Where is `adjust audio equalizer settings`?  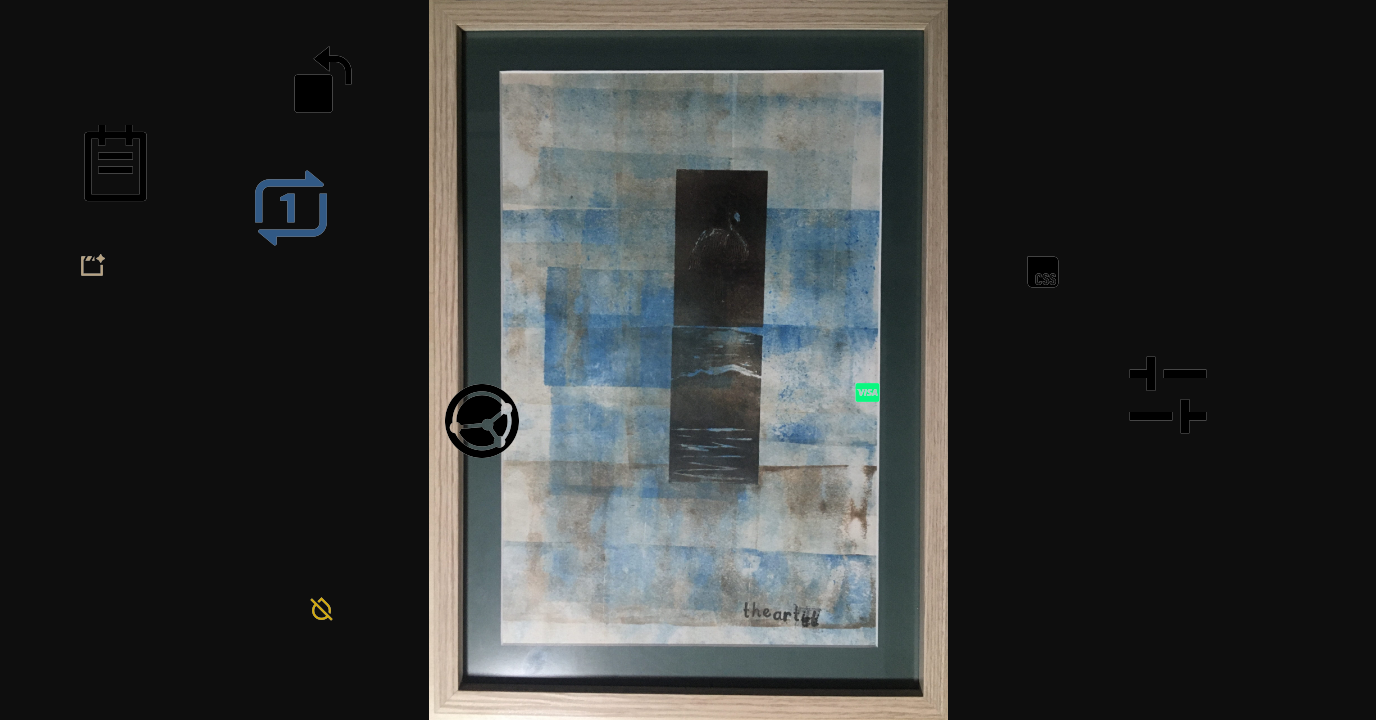
adjust audio equalizer settings is located at coordinates (1168, 395).